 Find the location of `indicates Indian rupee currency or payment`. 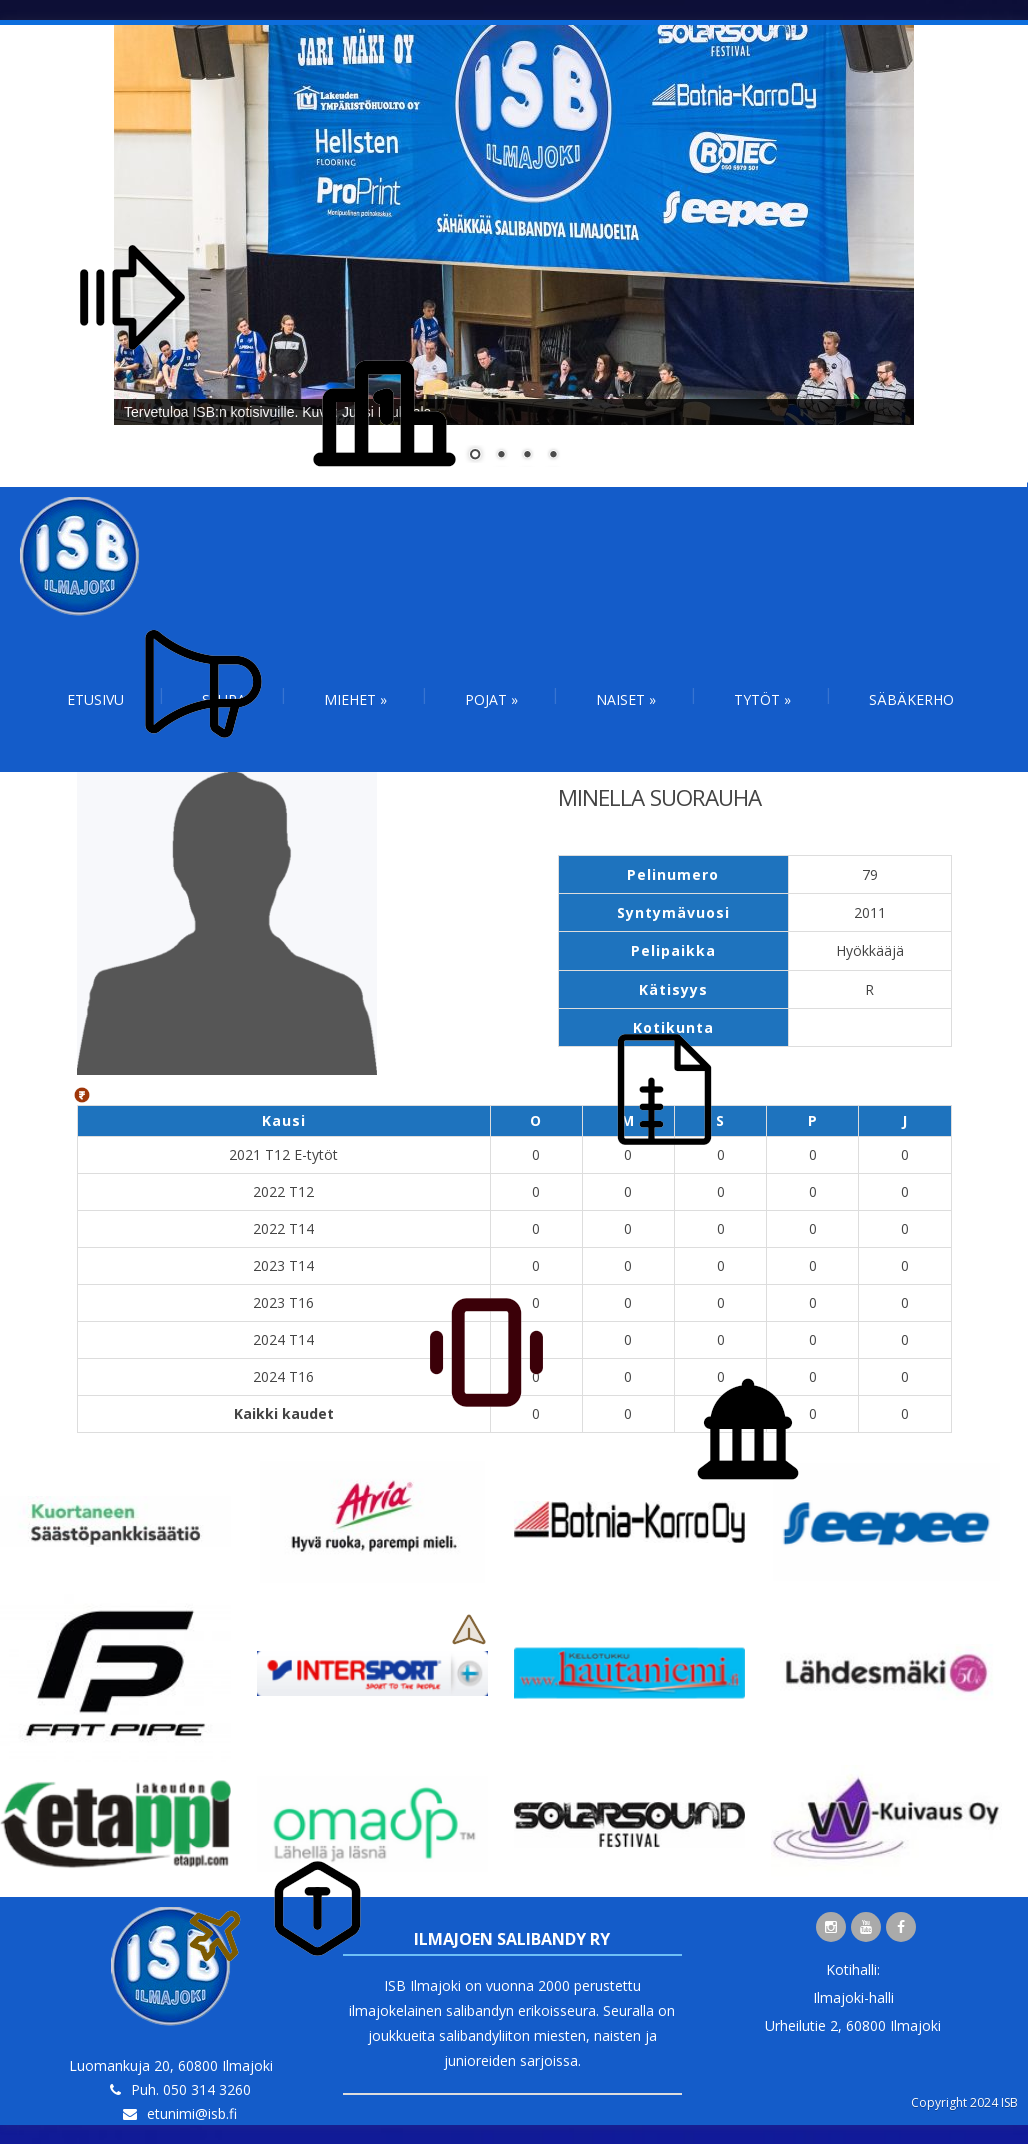

indicates Indian rupee currency or payment is located at coordinates (82, 1095).